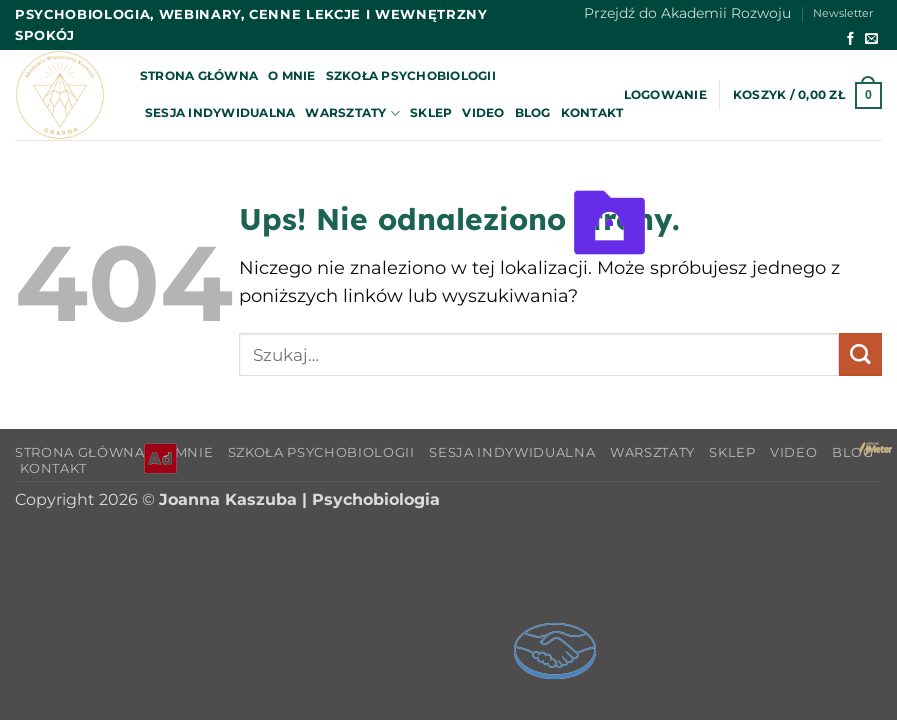 Image resolution: width=897 pixels, height=720 pixels. I want to click on indicates sponsored or promotional content, so click(160, 458).